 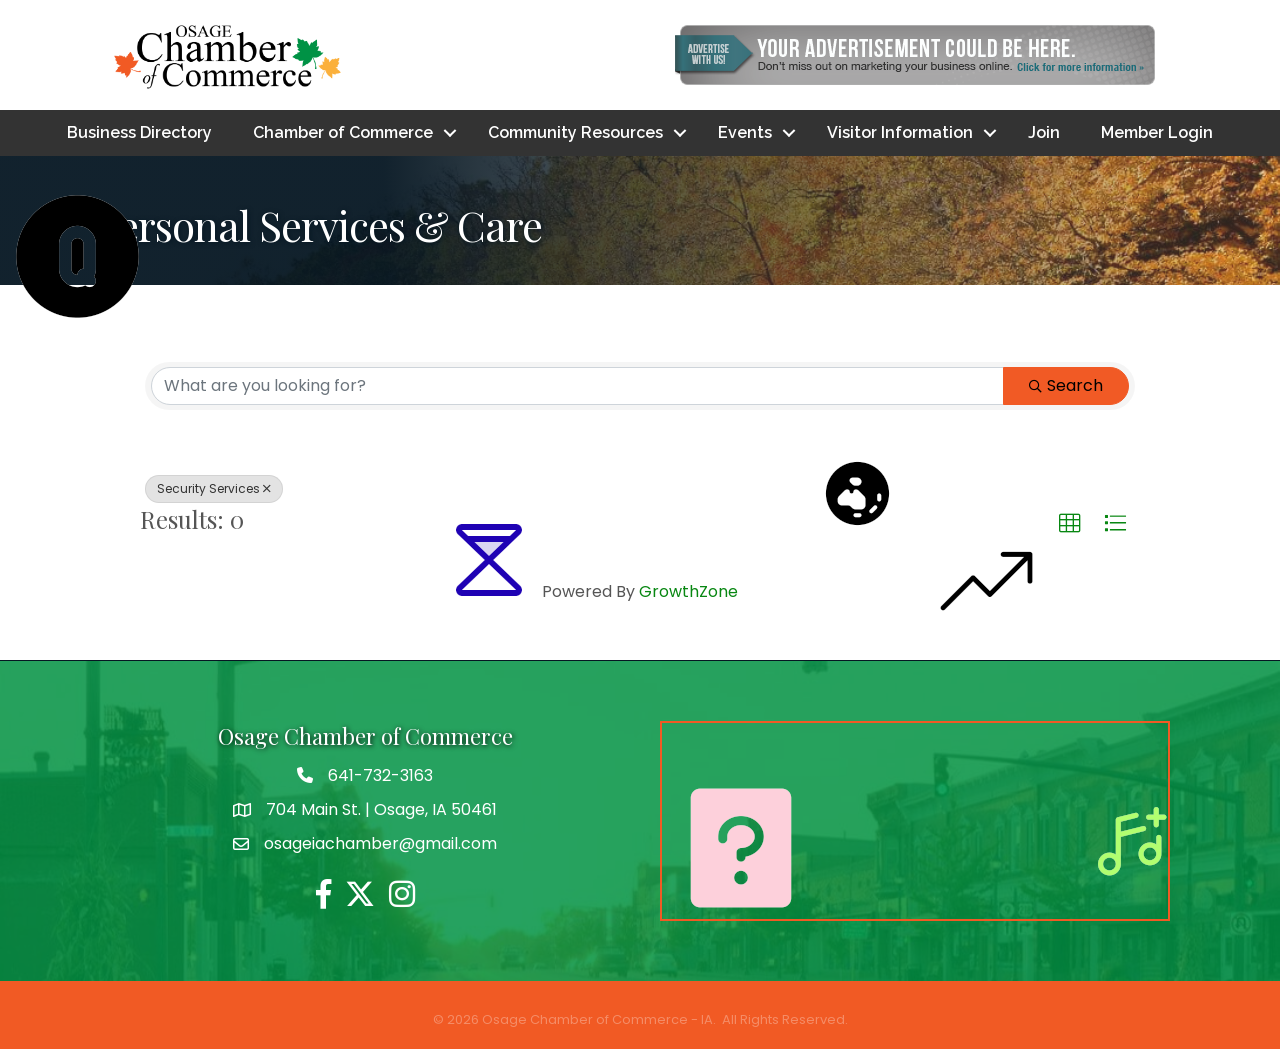 I want to click on indicates high time remaining on a timer or process, so click(x=489, y=560).